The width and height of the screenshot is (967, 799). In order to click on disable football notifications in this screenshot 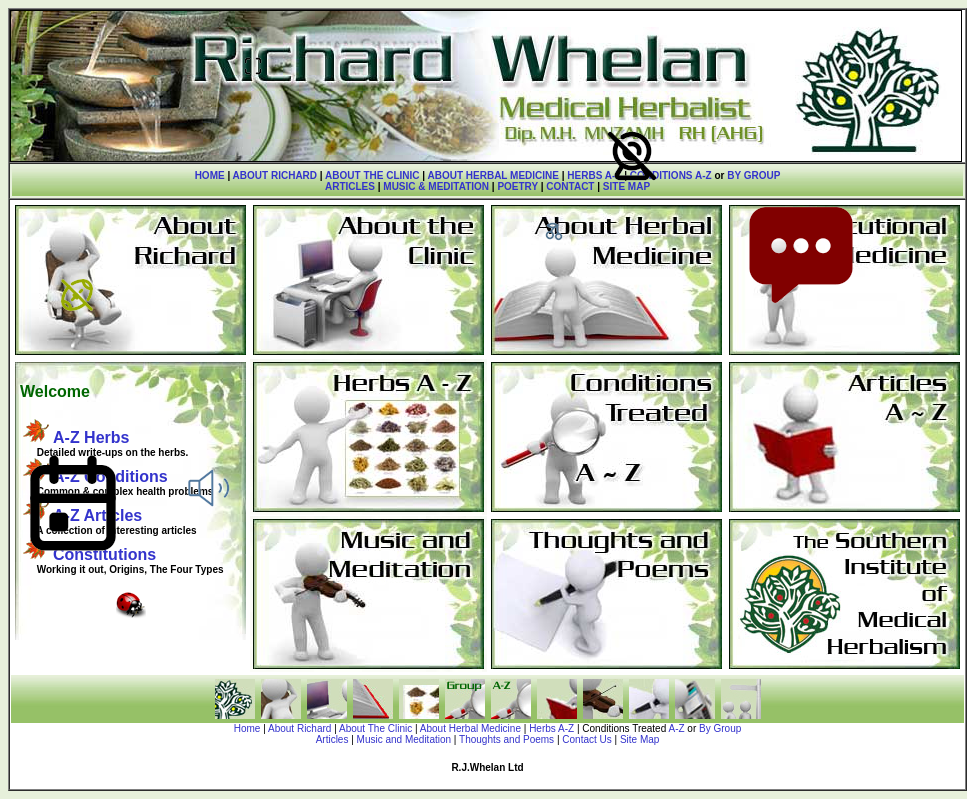, I will do `click(77, 295)`.